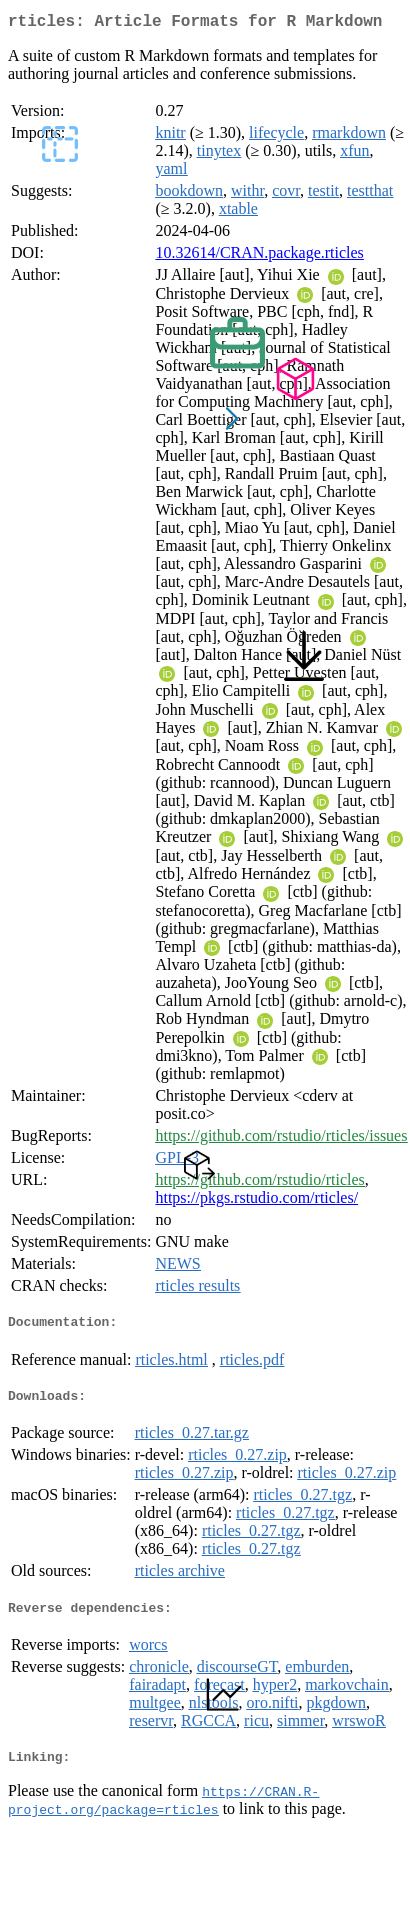  Describe the element at coordinates (231, 418) in the screenshot. I see `navigate to the next item or page` at that location.